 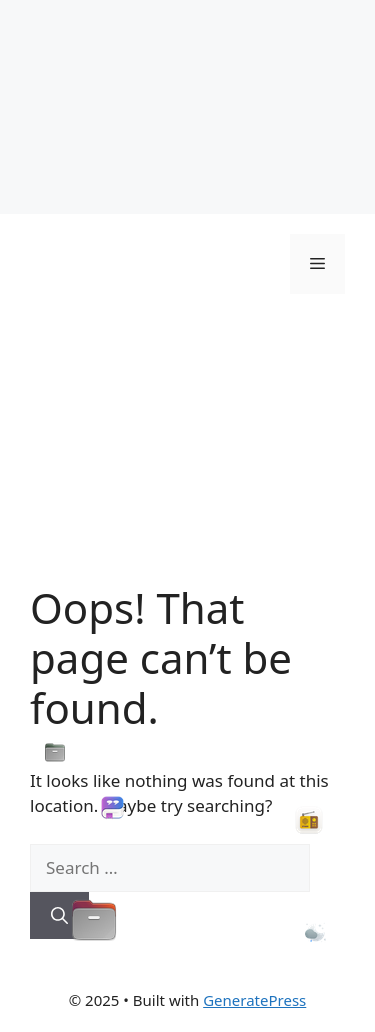 What do you see at coordinates (112, 807) in the screenshot?
I see `open citations manager app` at bounding box center [112, 807].